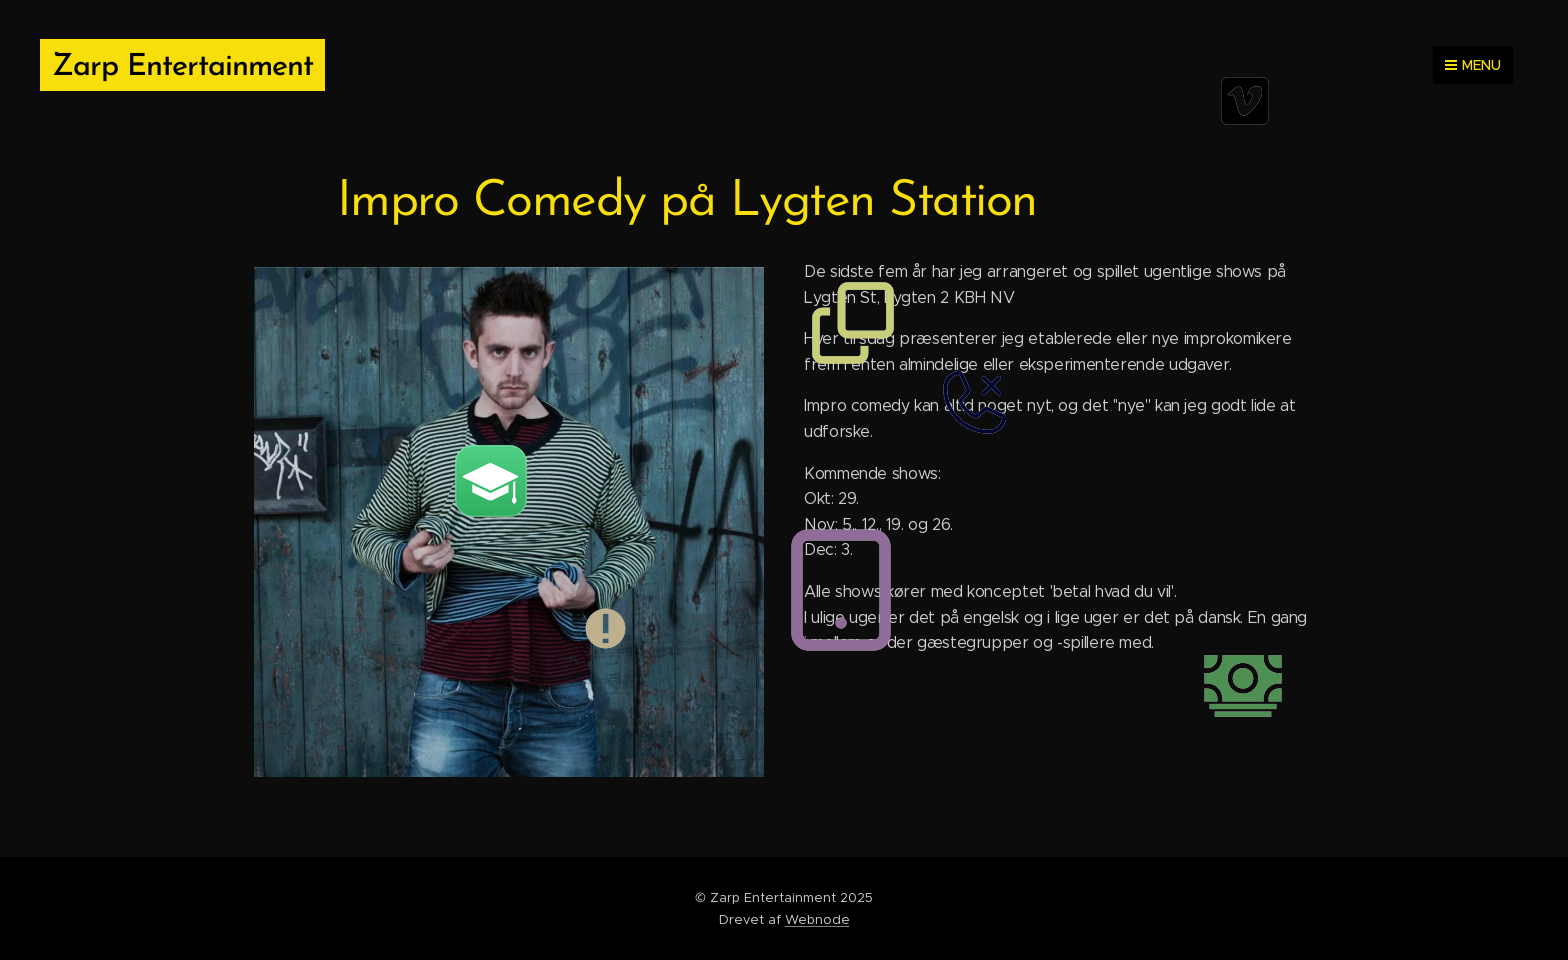 The width and height of the screenshot is (1568, 960). Describe the element at coordinates (976, 401) in the screenshot. I see `end or decline a phone call` at that location.